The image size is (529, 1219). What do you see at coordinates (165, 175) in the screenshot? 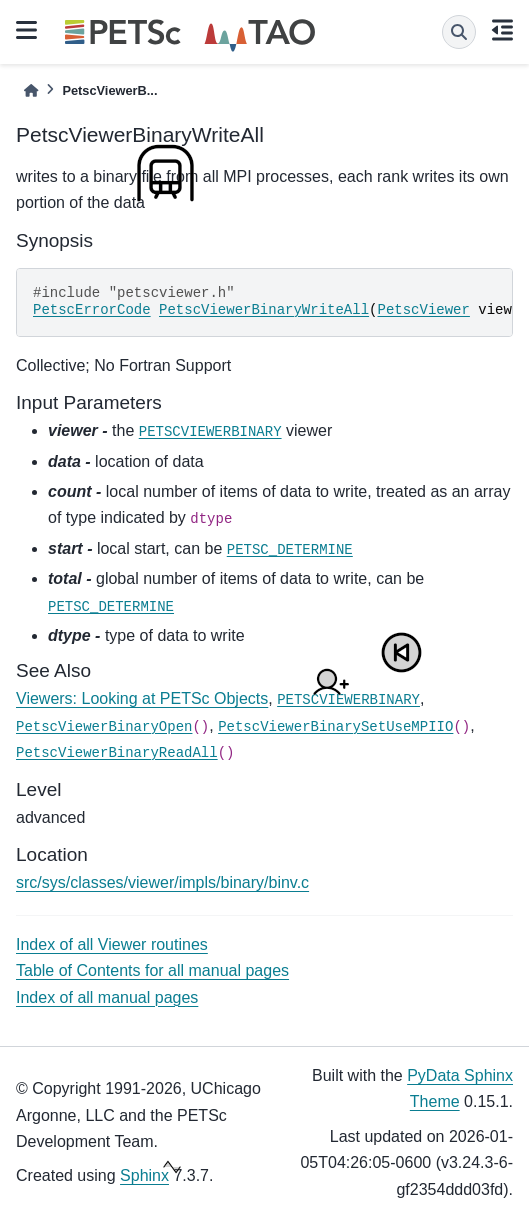
I see `view subway or metro transit options` at bounding box center [165, 175].